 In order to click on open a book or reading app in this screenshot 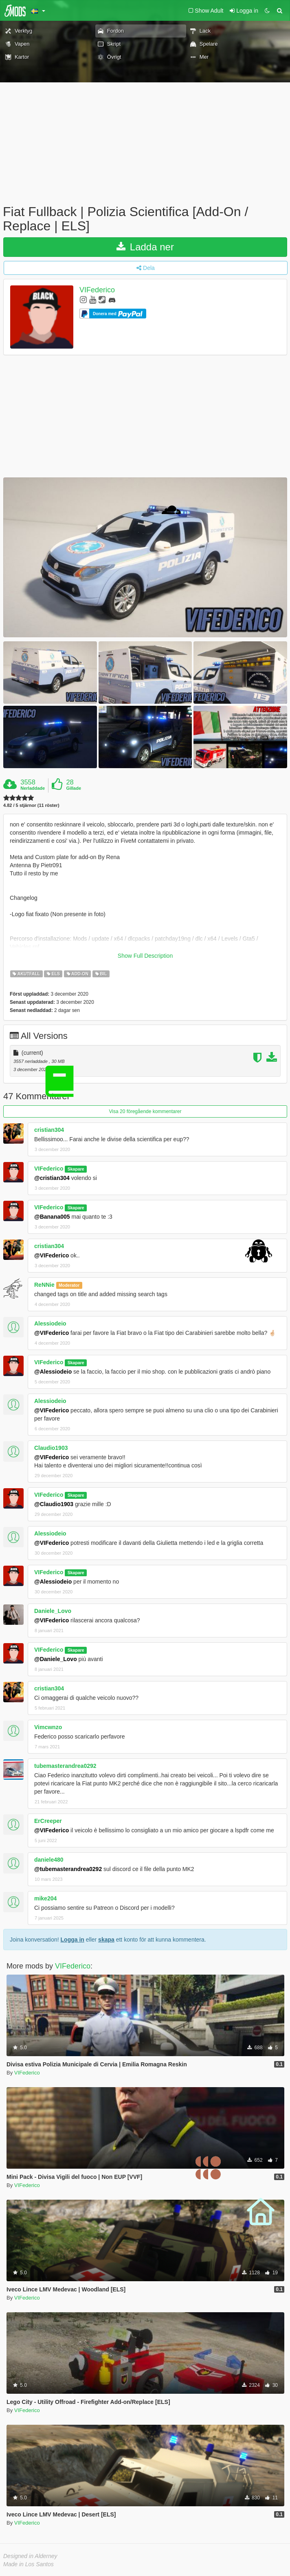, I will do `click(59, 1081)`.